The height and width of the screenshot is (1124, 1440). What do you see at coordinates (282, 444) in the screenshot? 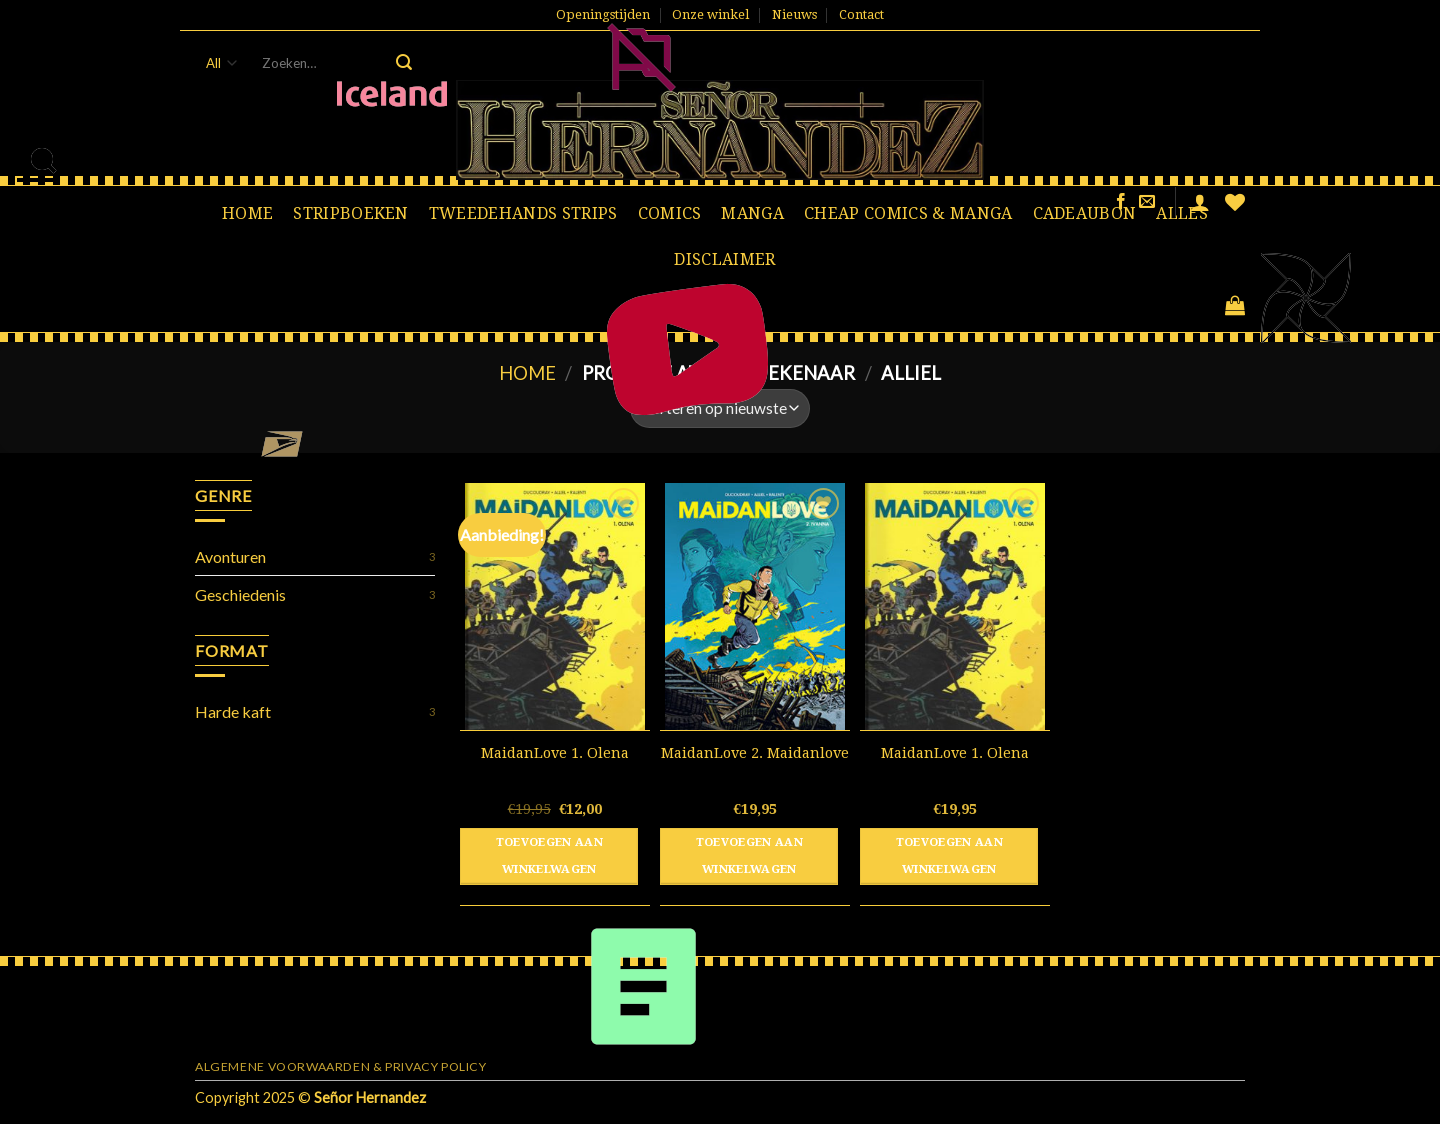
I see `united states postal service logo` at bounding box center [282, 444].